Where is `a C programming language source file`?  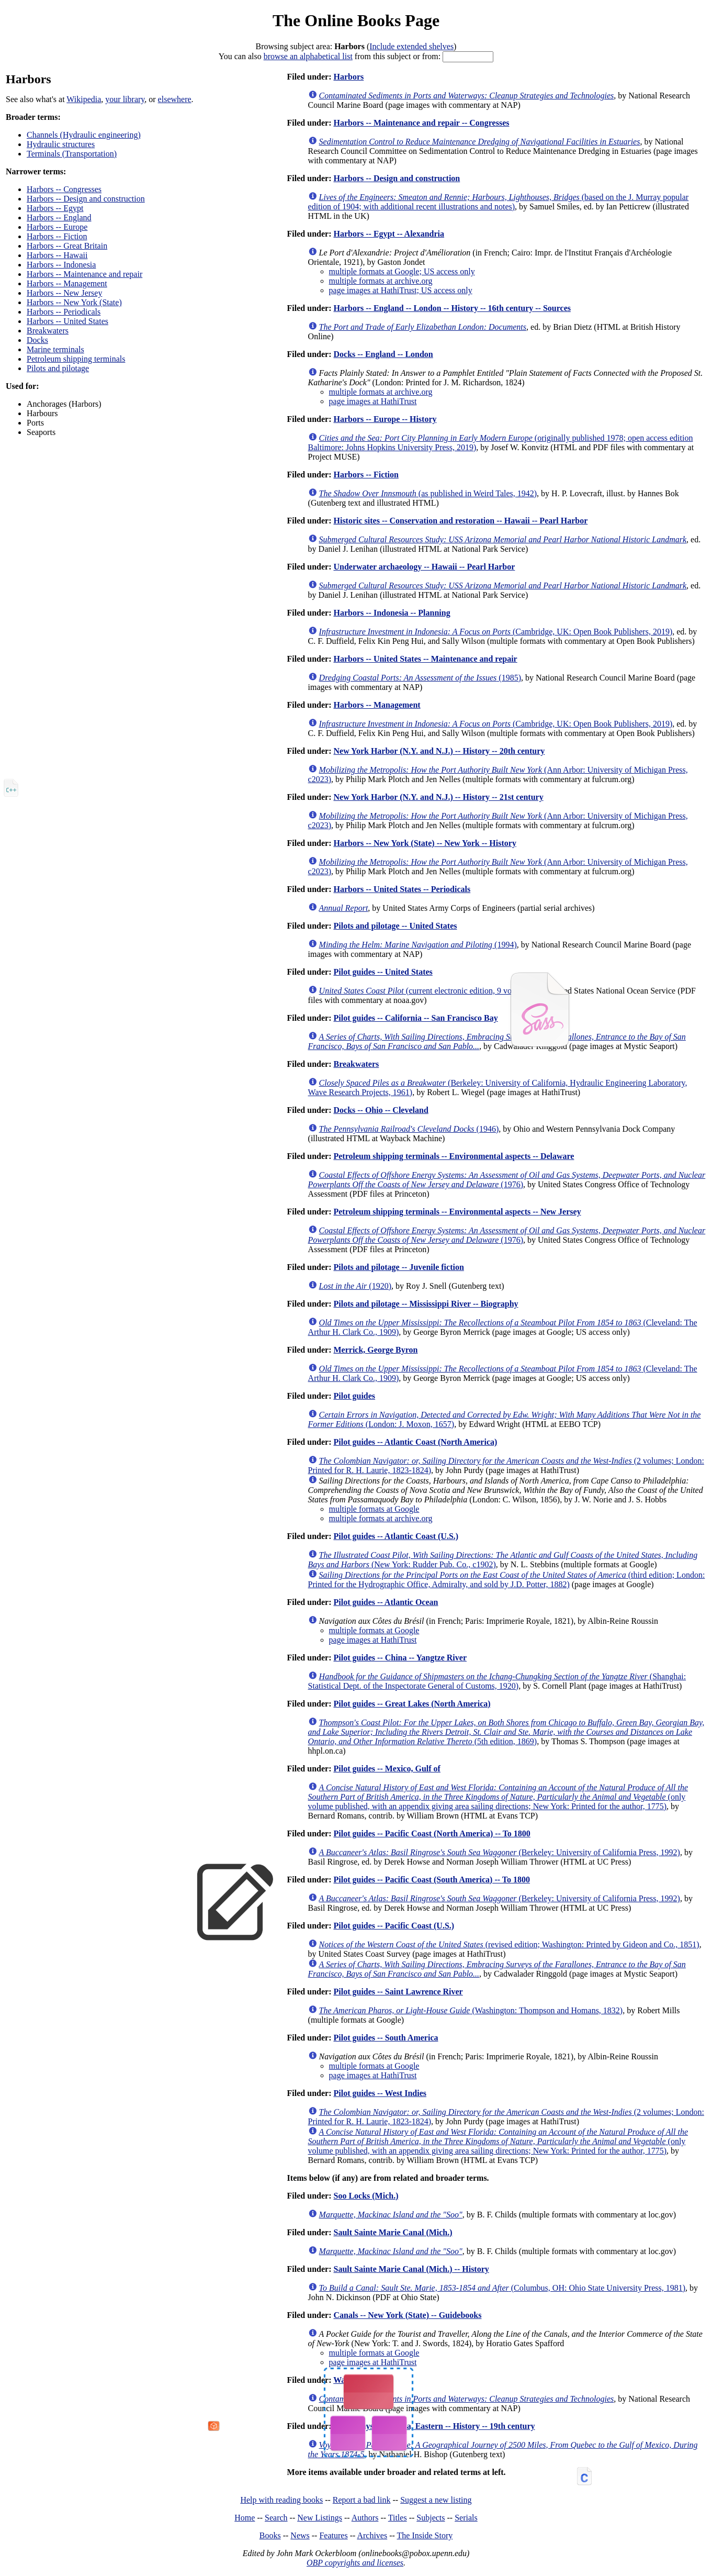
a C programming language source file is located at coordinates (584, 2476).